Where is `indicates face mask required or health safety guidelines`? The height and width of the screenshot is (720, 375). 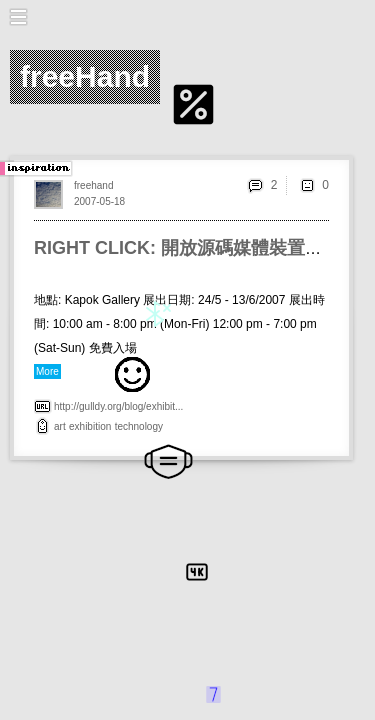
indicates face mask required or health safety guidelines is located at coordinates (168, 462).